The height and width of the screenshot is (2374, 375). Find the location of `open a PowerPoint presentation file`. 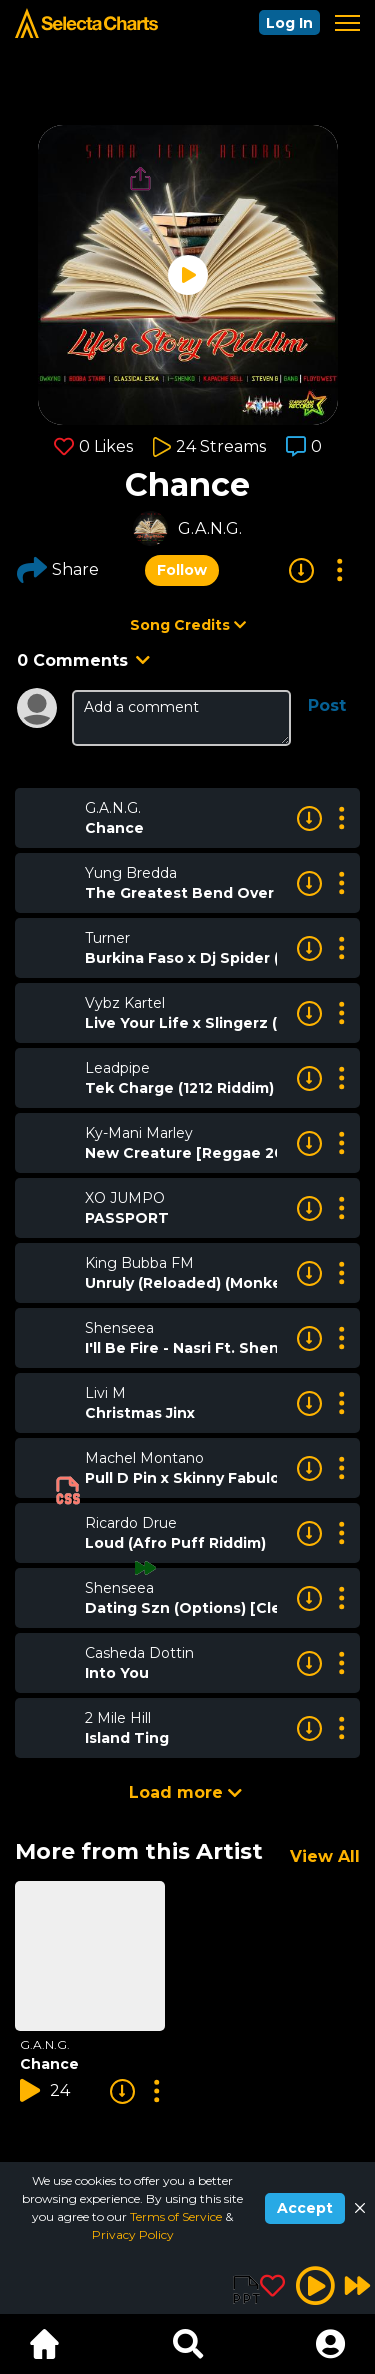

open a PowerPoint presentation file is located at coordinates (246, 2291).